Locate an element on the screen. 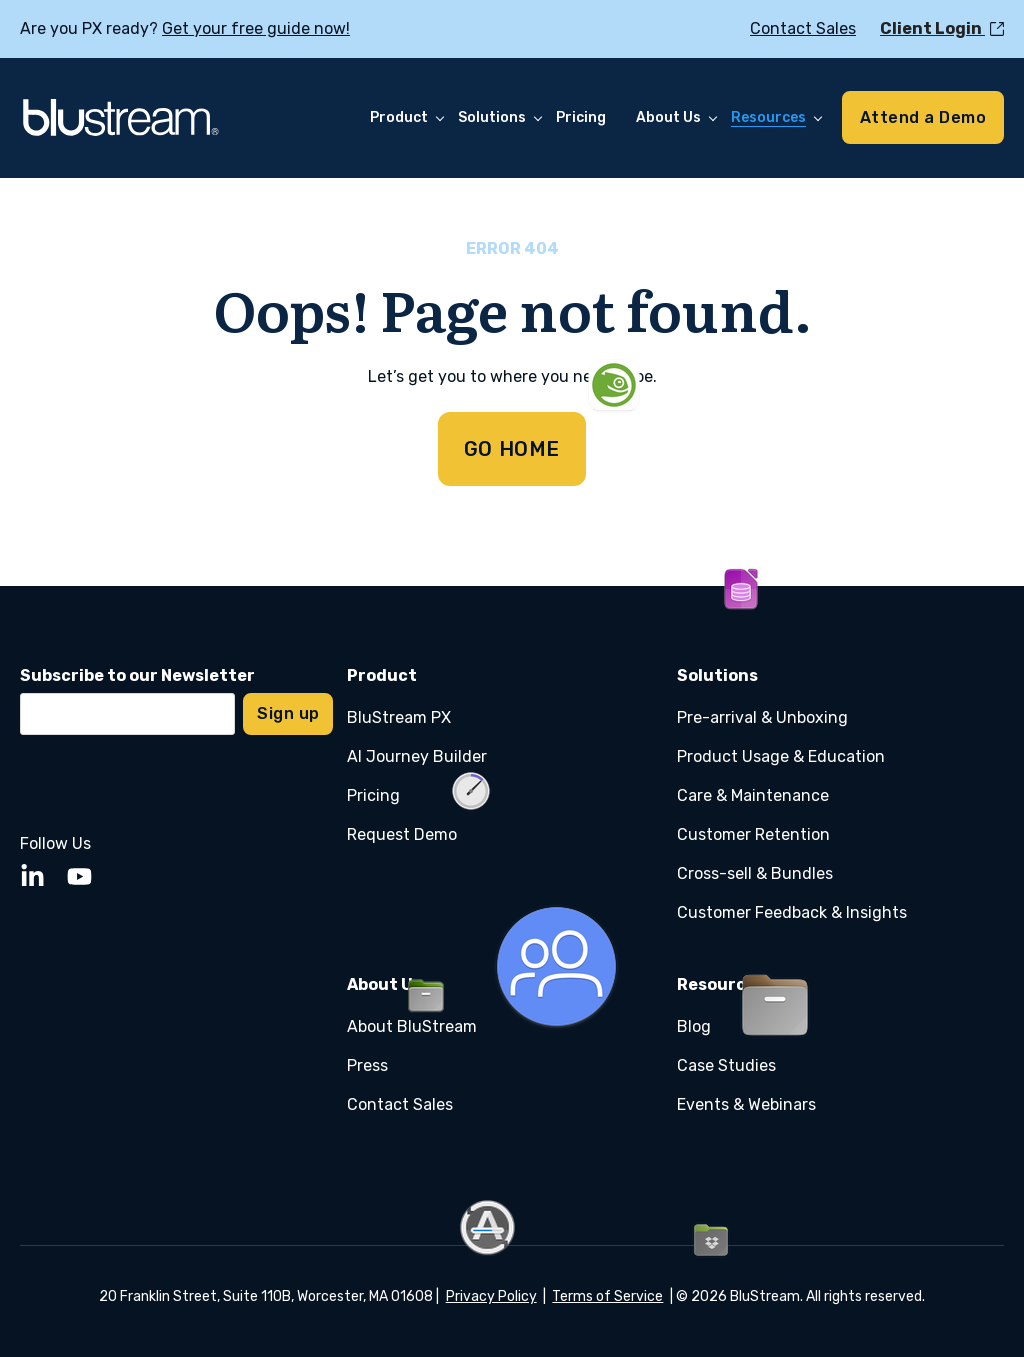 Image resolution: width=1024 pixels, height=1357 pixels. open your dropbox folder is located at coordinates (711, 1240).